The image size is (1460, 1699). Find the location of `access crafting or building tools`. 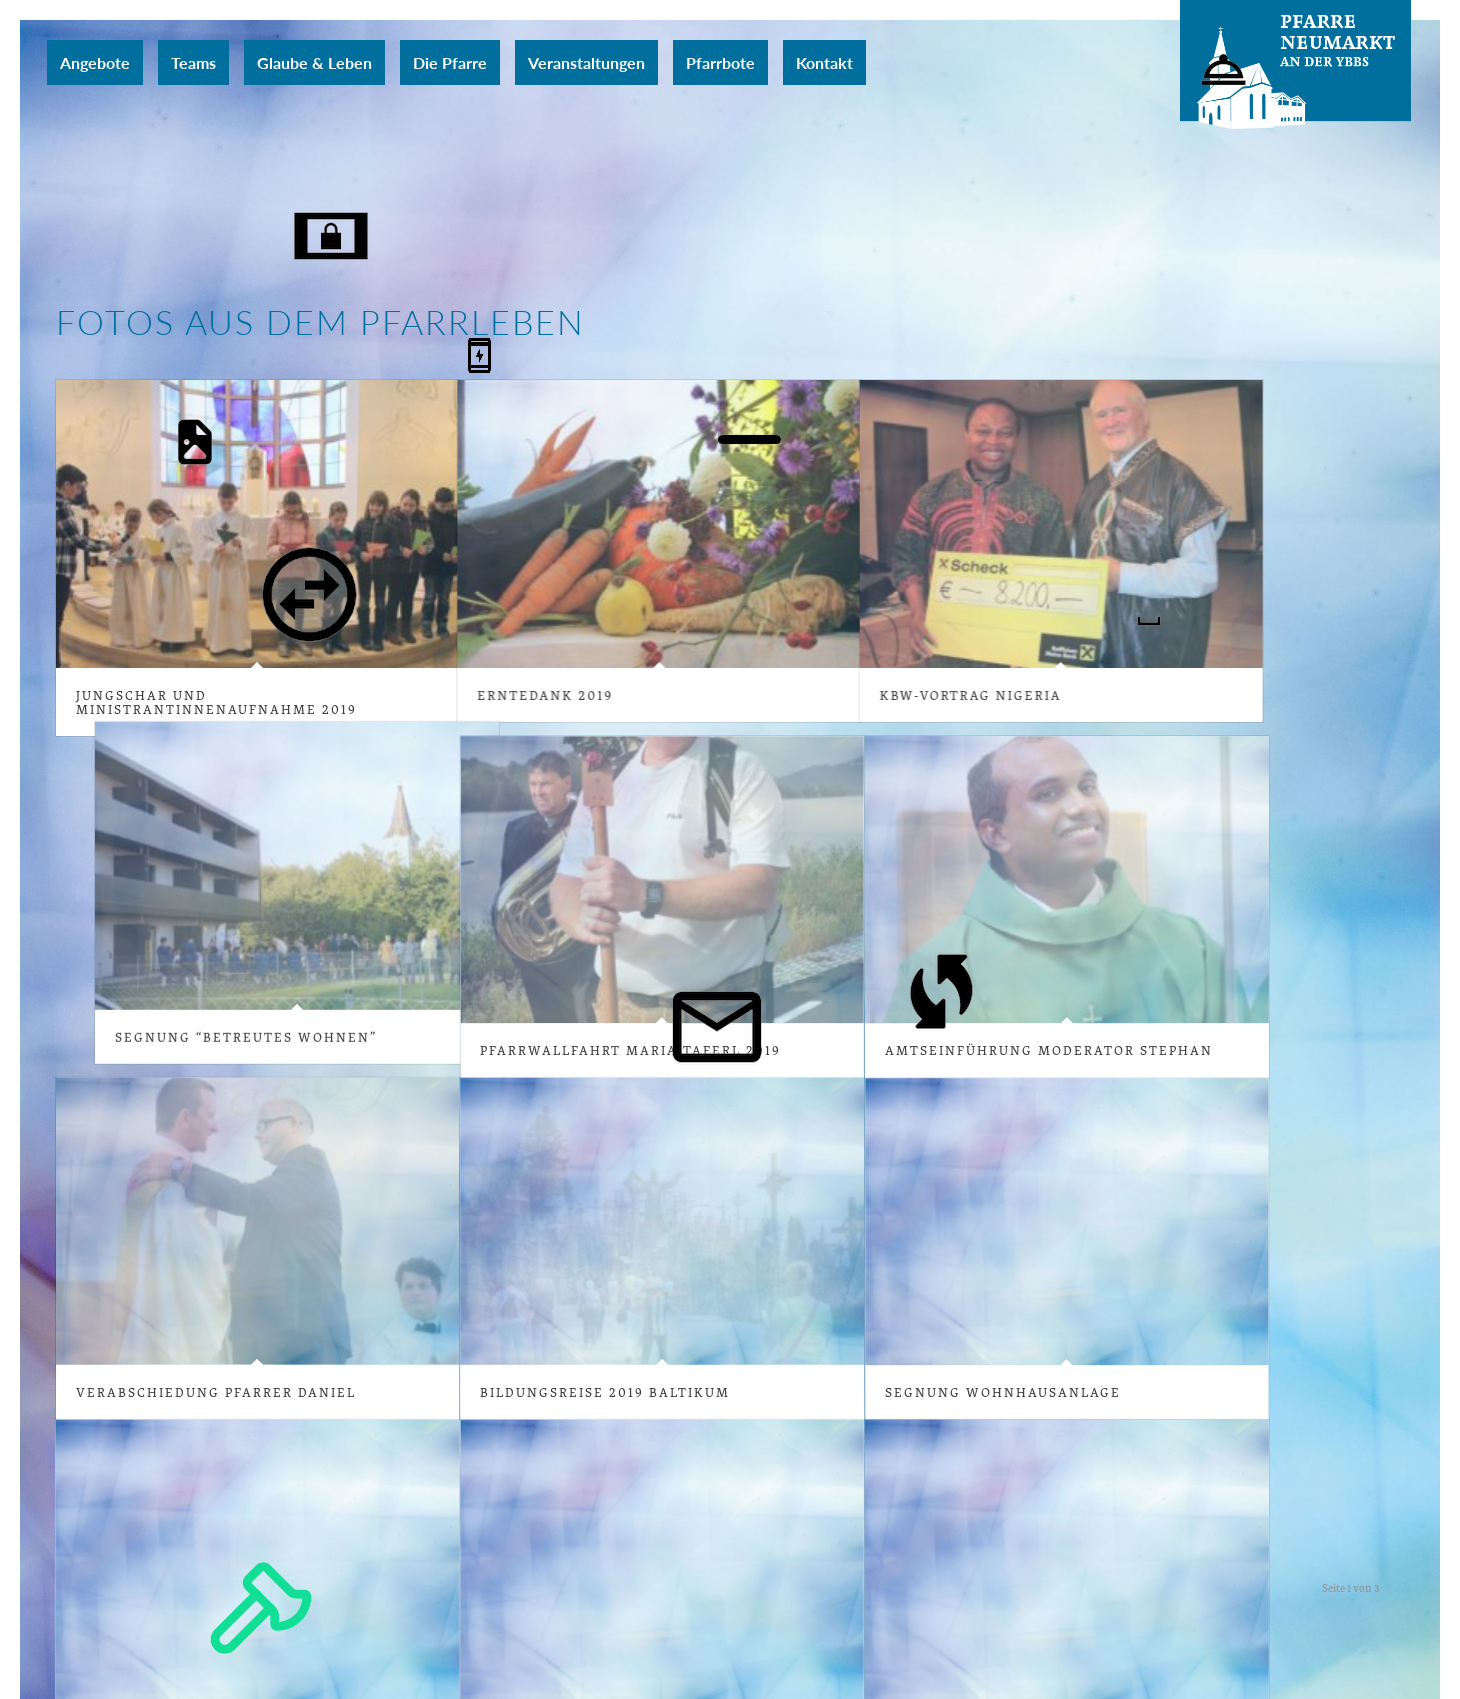

access crafting or building tools is located at coordinates (261, 1608).